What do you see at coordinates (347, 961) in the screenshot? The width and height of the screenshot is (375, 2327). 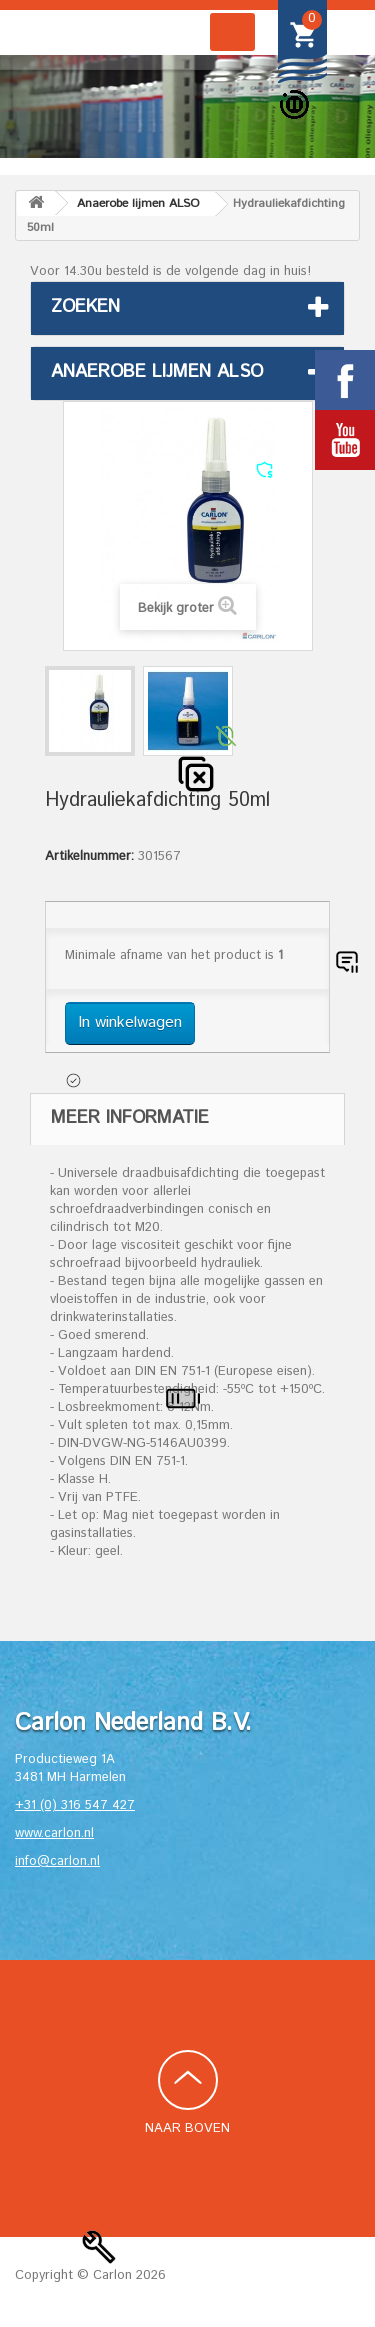 I see `pause message notifications` at bounding box center [347, 961].